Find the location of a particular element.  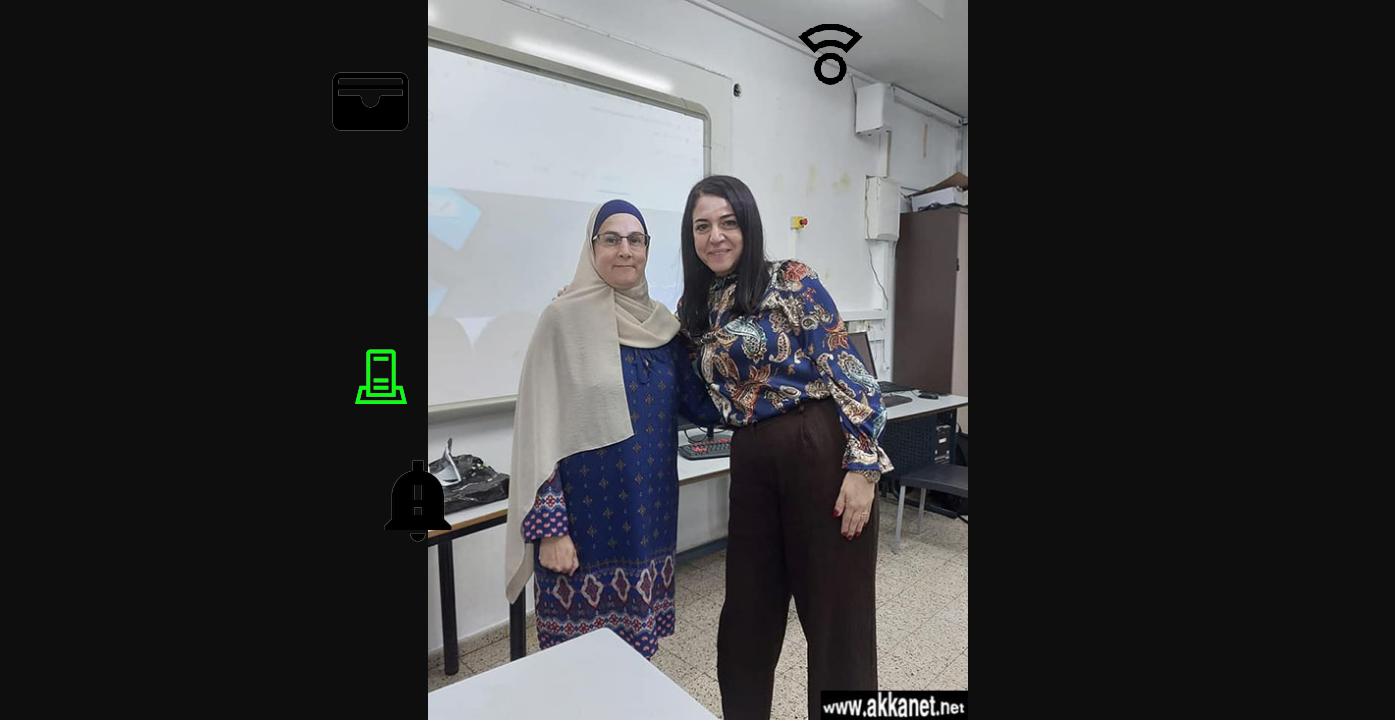

view server environment settings is located at coordinates (381, 375).